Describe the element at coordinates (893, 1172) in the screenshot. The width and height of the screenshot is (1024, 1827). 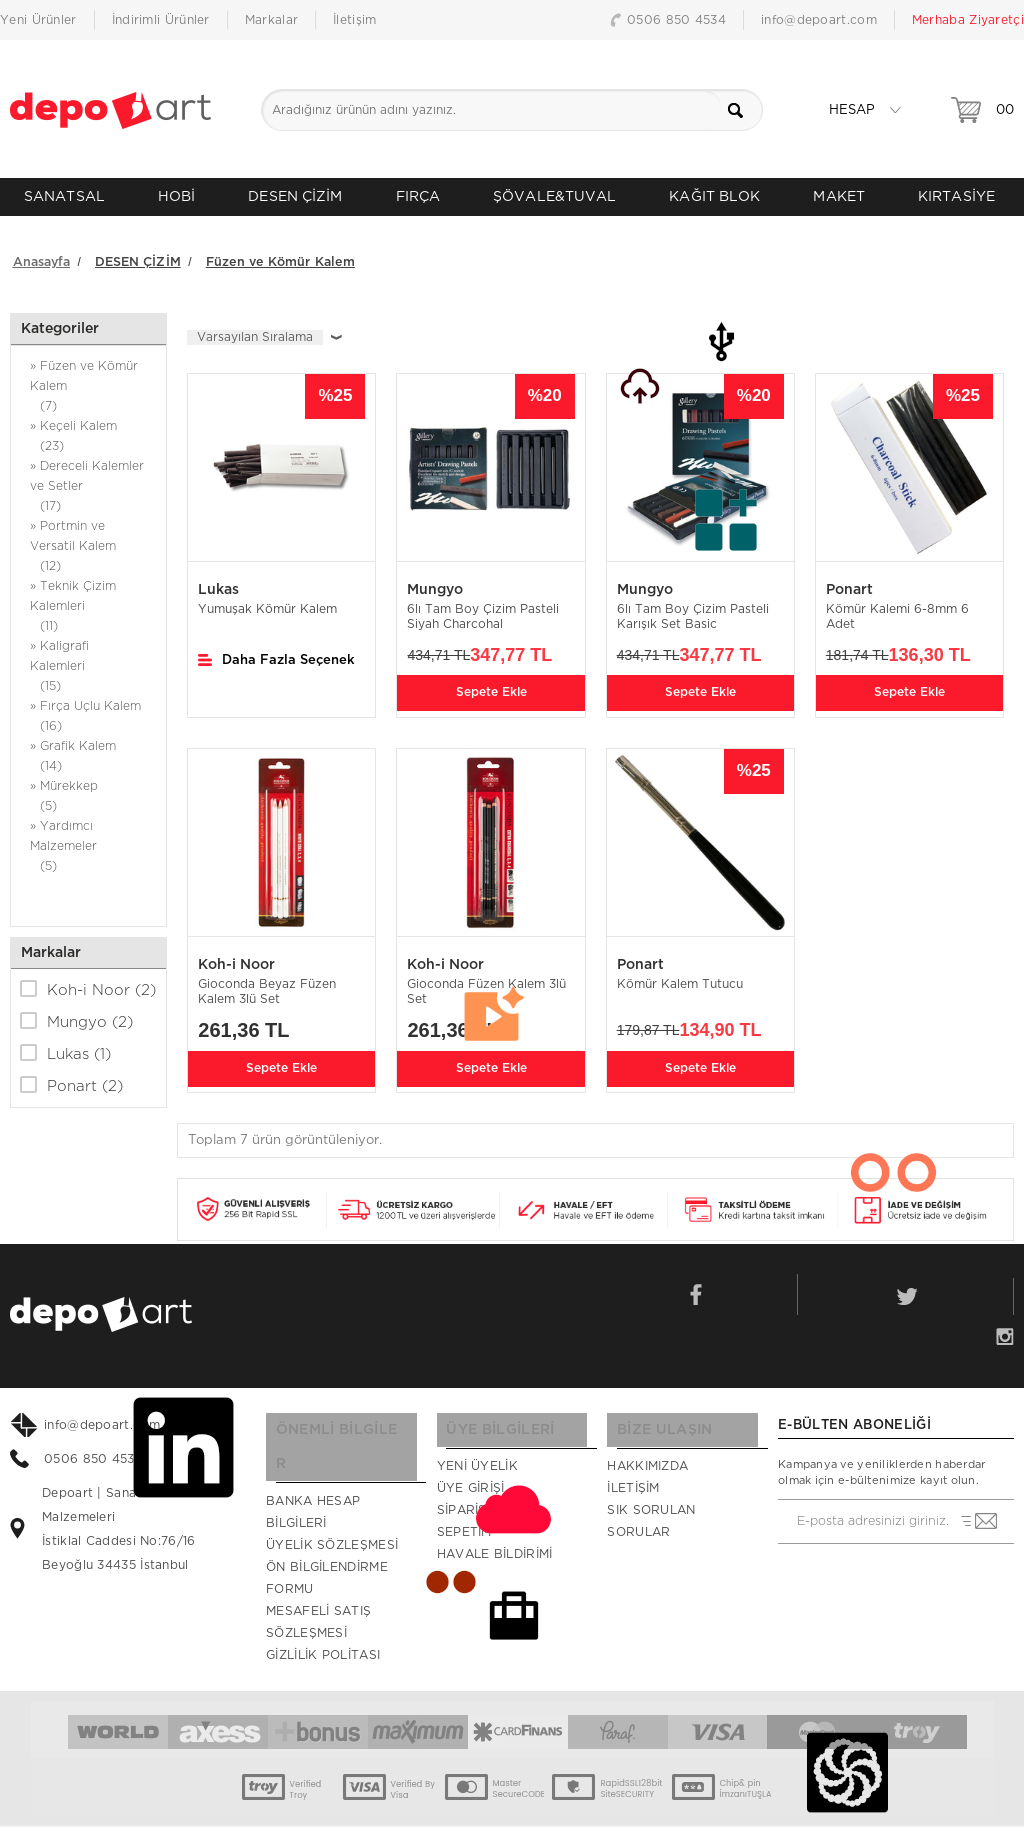
I see `open flickr app` at that location.